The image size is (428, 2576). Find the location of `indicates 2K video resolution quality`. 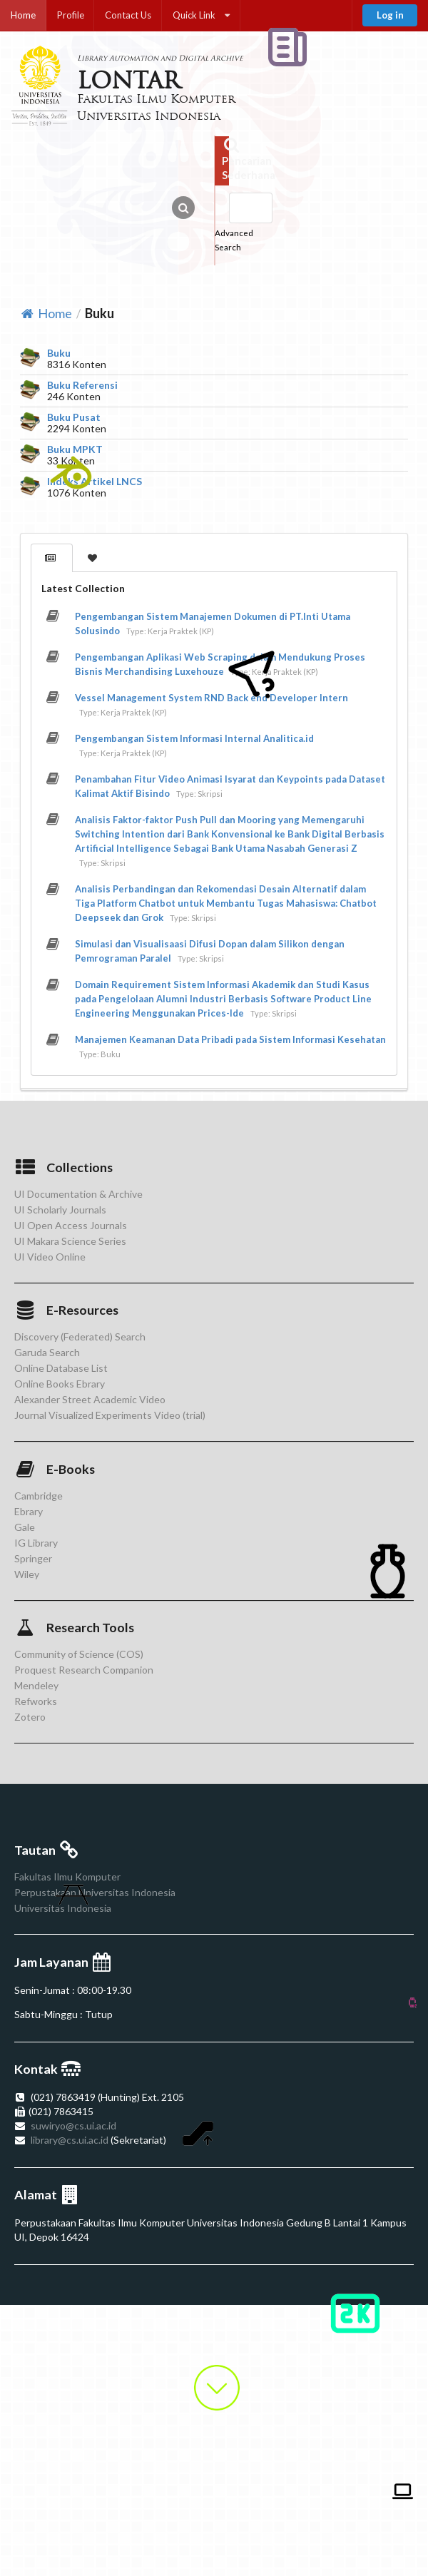

indicates 2K video resolution quality is located at coordinates (355, 2313).